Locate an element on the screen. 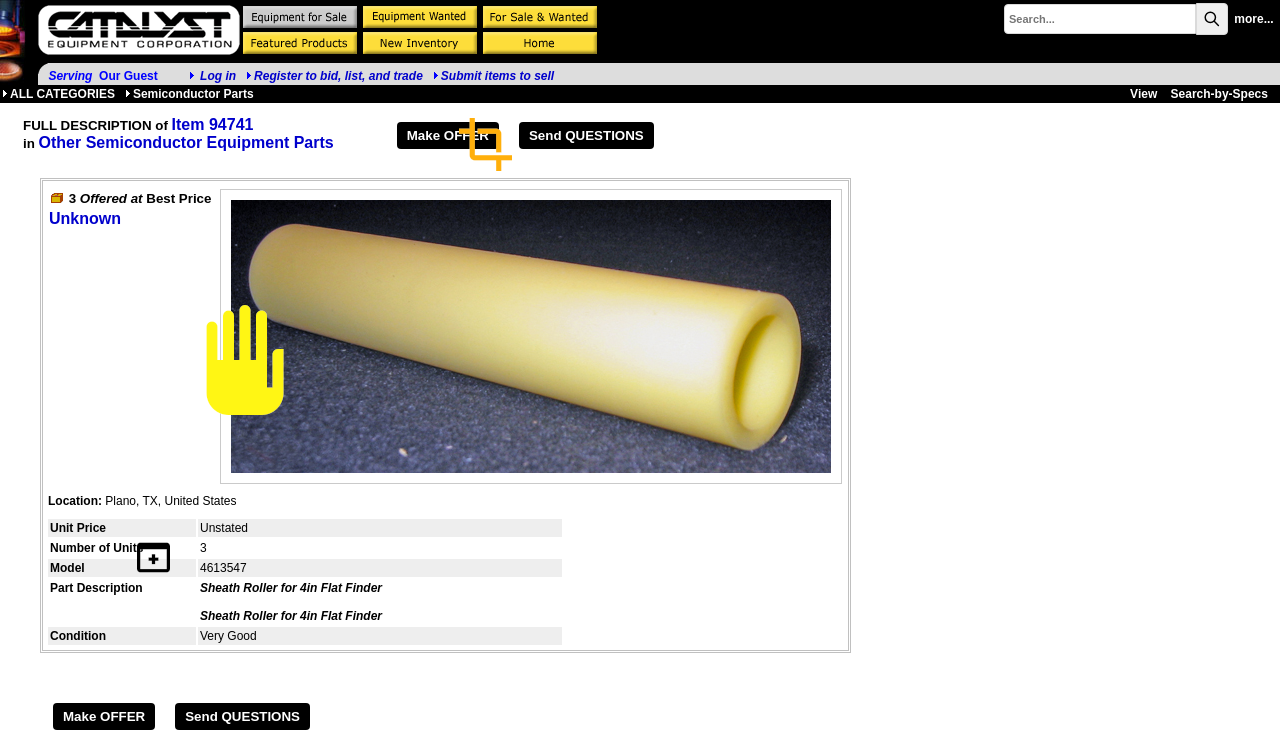  open a new window is located at coordinates (153, 557).